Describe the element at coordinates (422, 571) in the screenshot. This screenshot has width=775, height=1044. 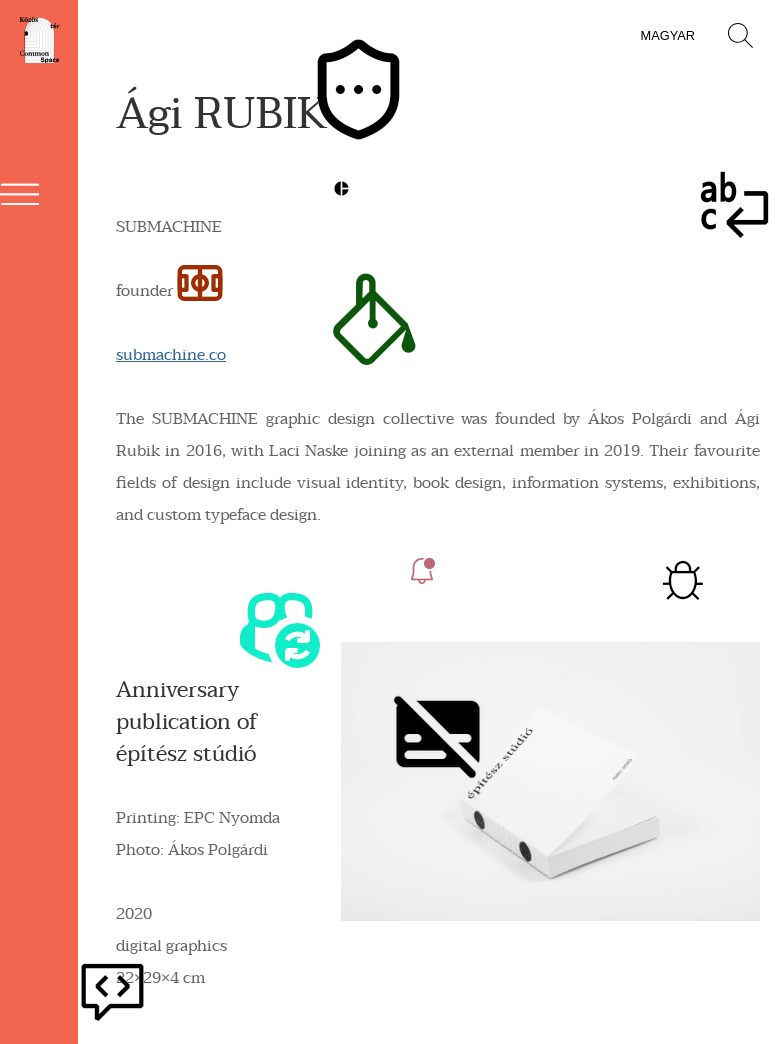
I see `indicates new notifications are available` at that location.